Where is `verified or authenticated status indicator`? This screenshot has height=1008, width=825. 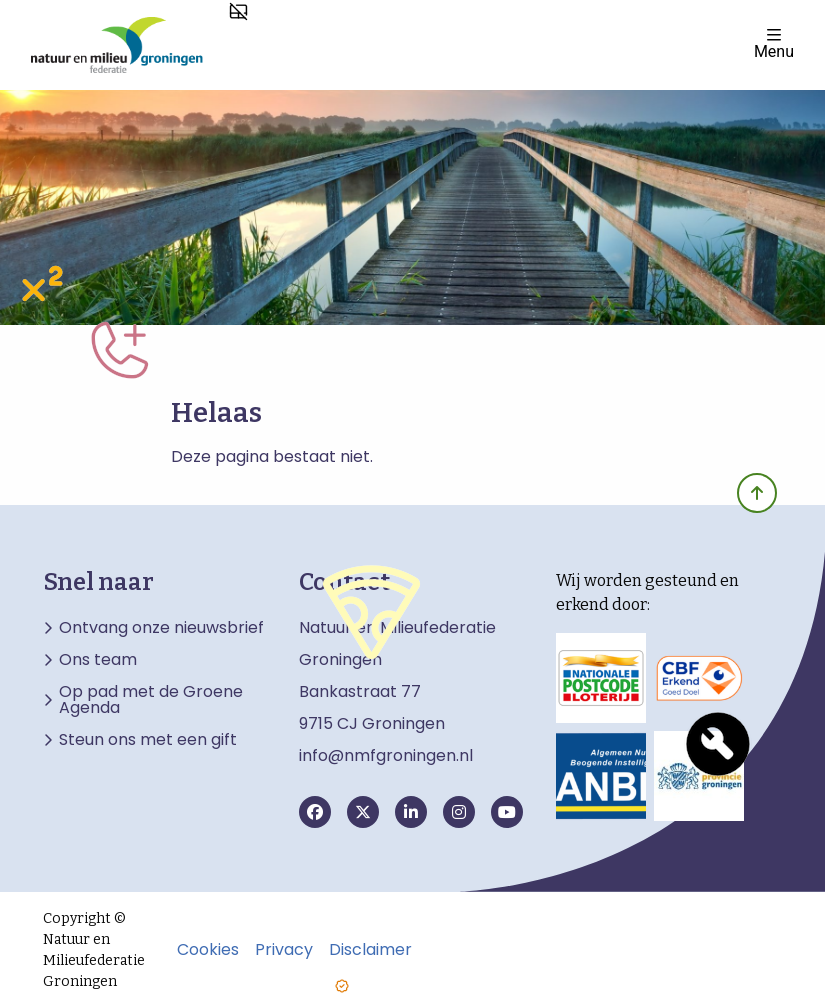
verified or authenticated status indicator is located at coordinates (342, 986).